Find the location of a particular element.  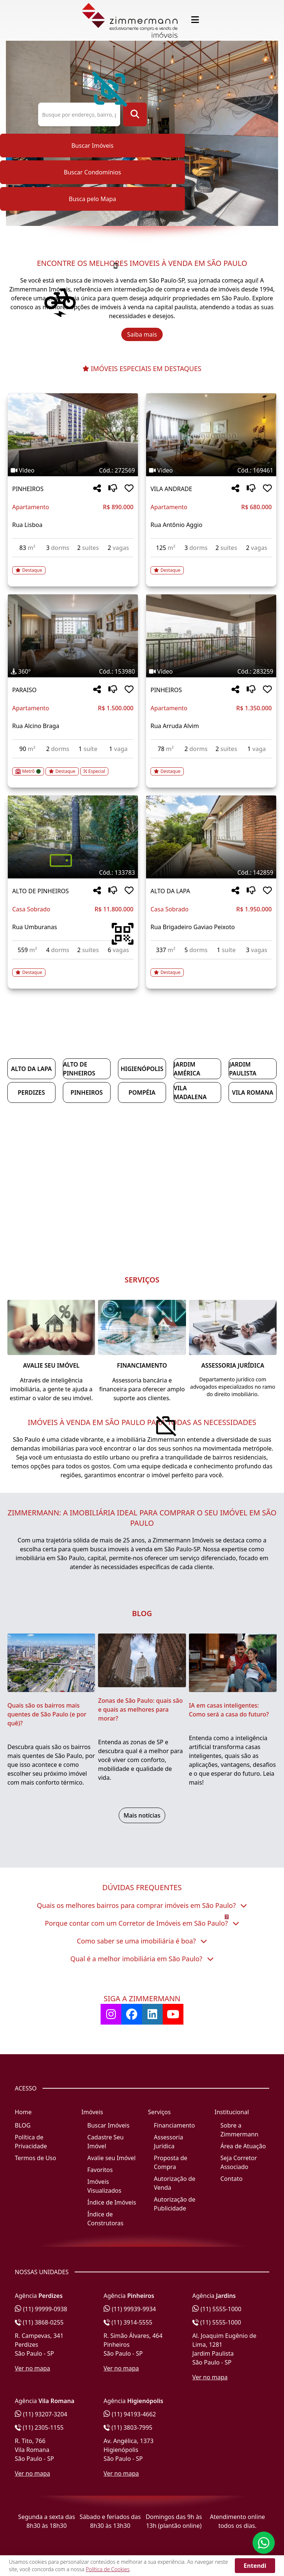

disable augmented reality mode is located at coordinates (109, 89).